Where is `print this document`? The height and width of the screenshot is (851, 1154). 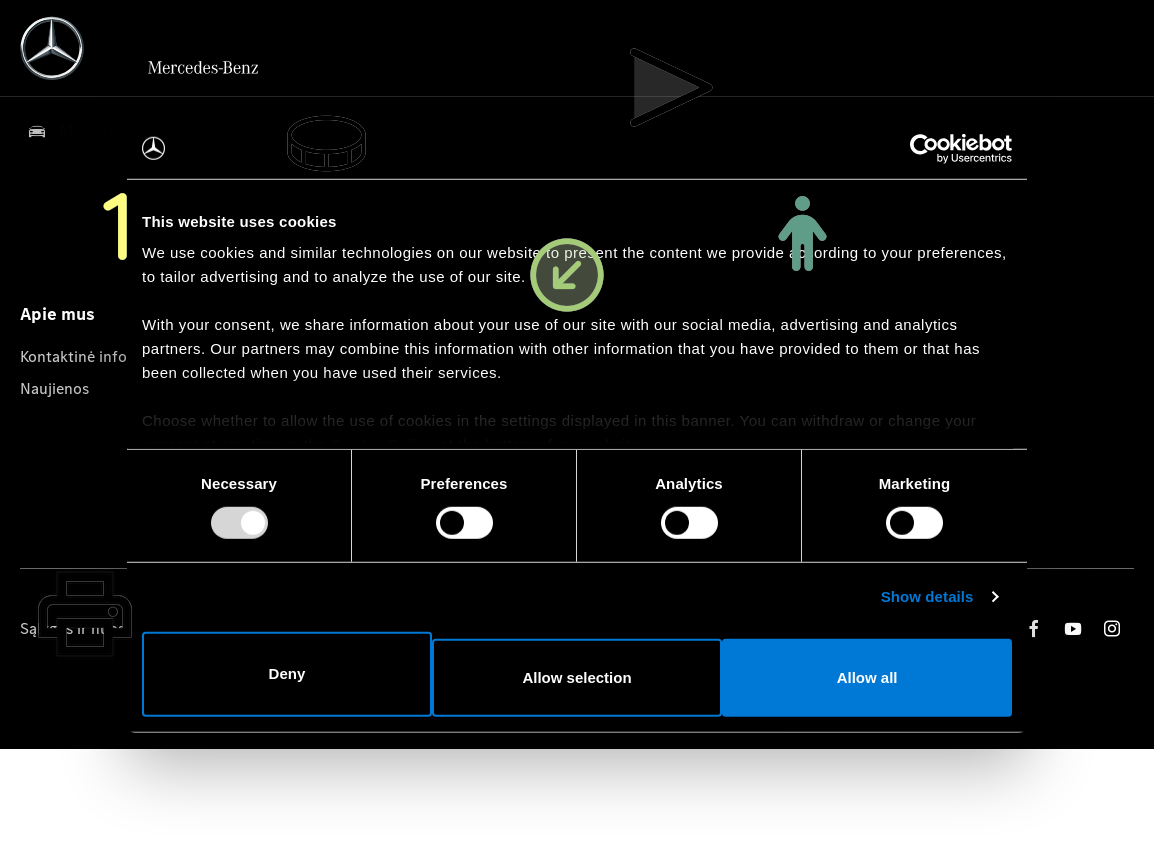
print this document is located at coordinates (85, 614).